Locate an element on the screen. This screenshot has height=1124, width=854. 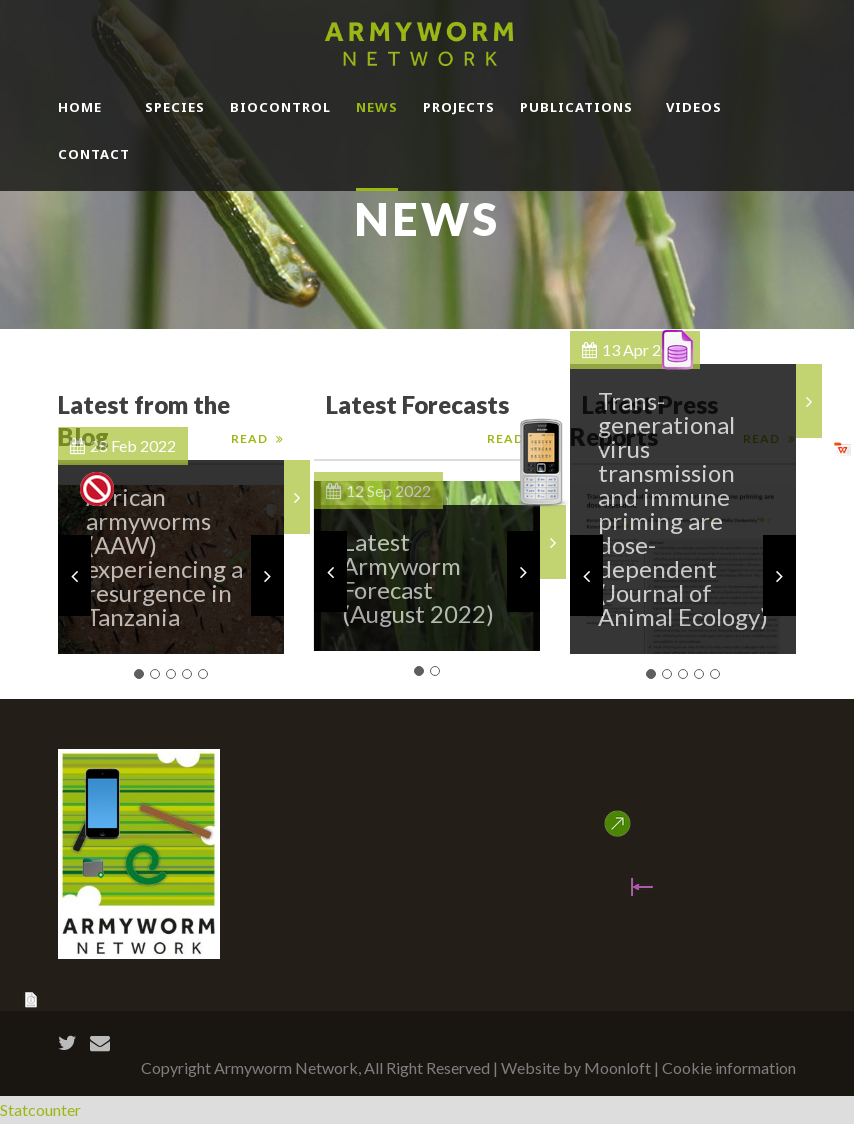
create a new folder is located at coordinates (93, 867).